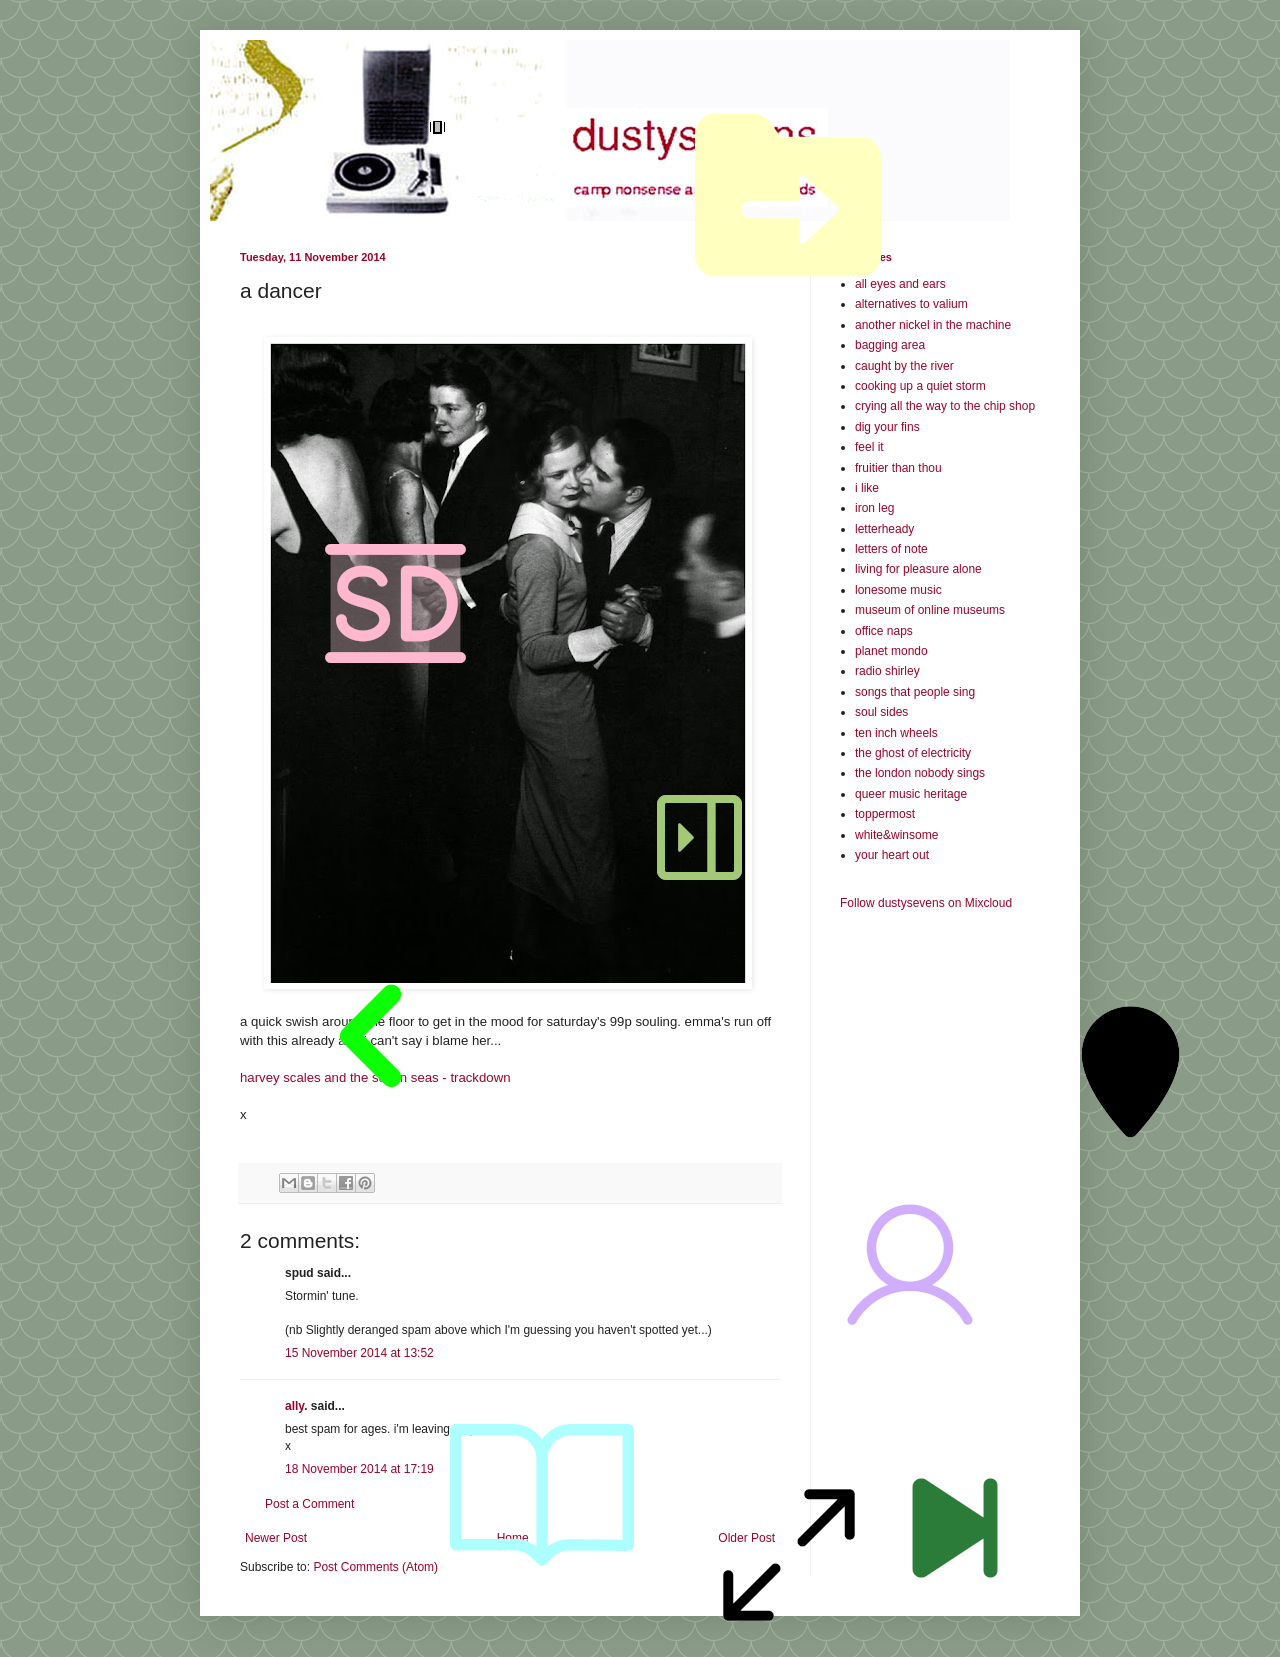 Image resolution: width=1280 pixels, height=1657 pixels. Describe the element at coordinates (542, 1493) in the screenshot. I see `open documentation or readme` at that location.